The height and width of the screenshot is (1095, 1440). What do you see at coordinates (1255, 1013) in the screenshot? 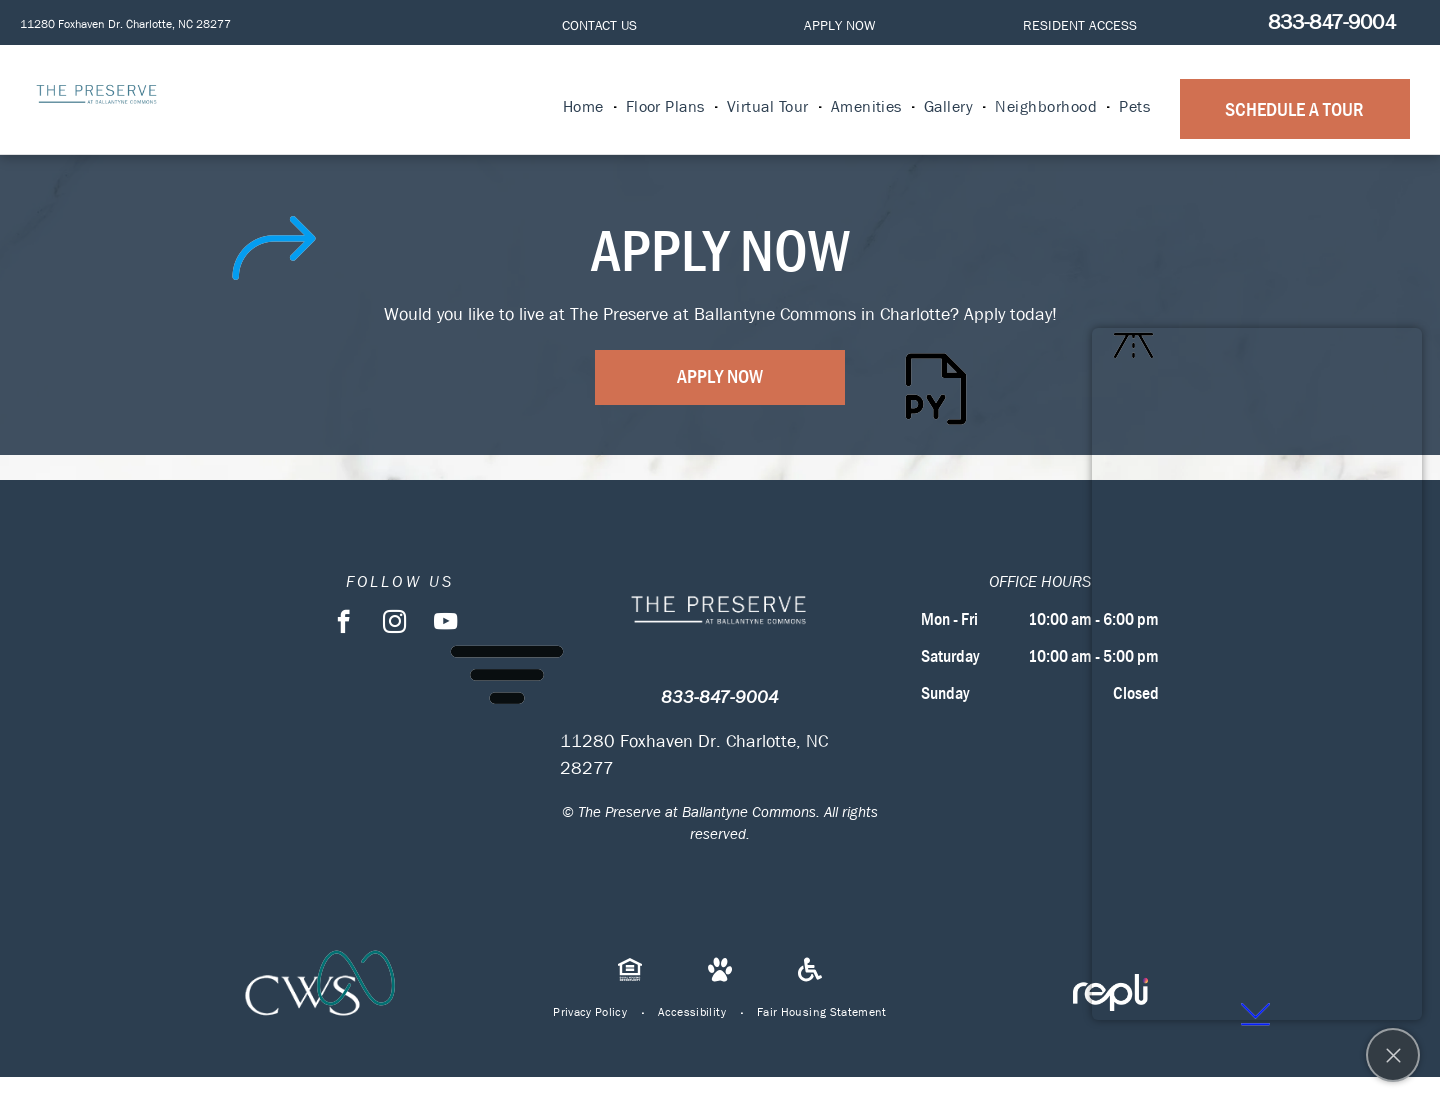
I see `collapse content or section` at bounding box center [1255, 1013].